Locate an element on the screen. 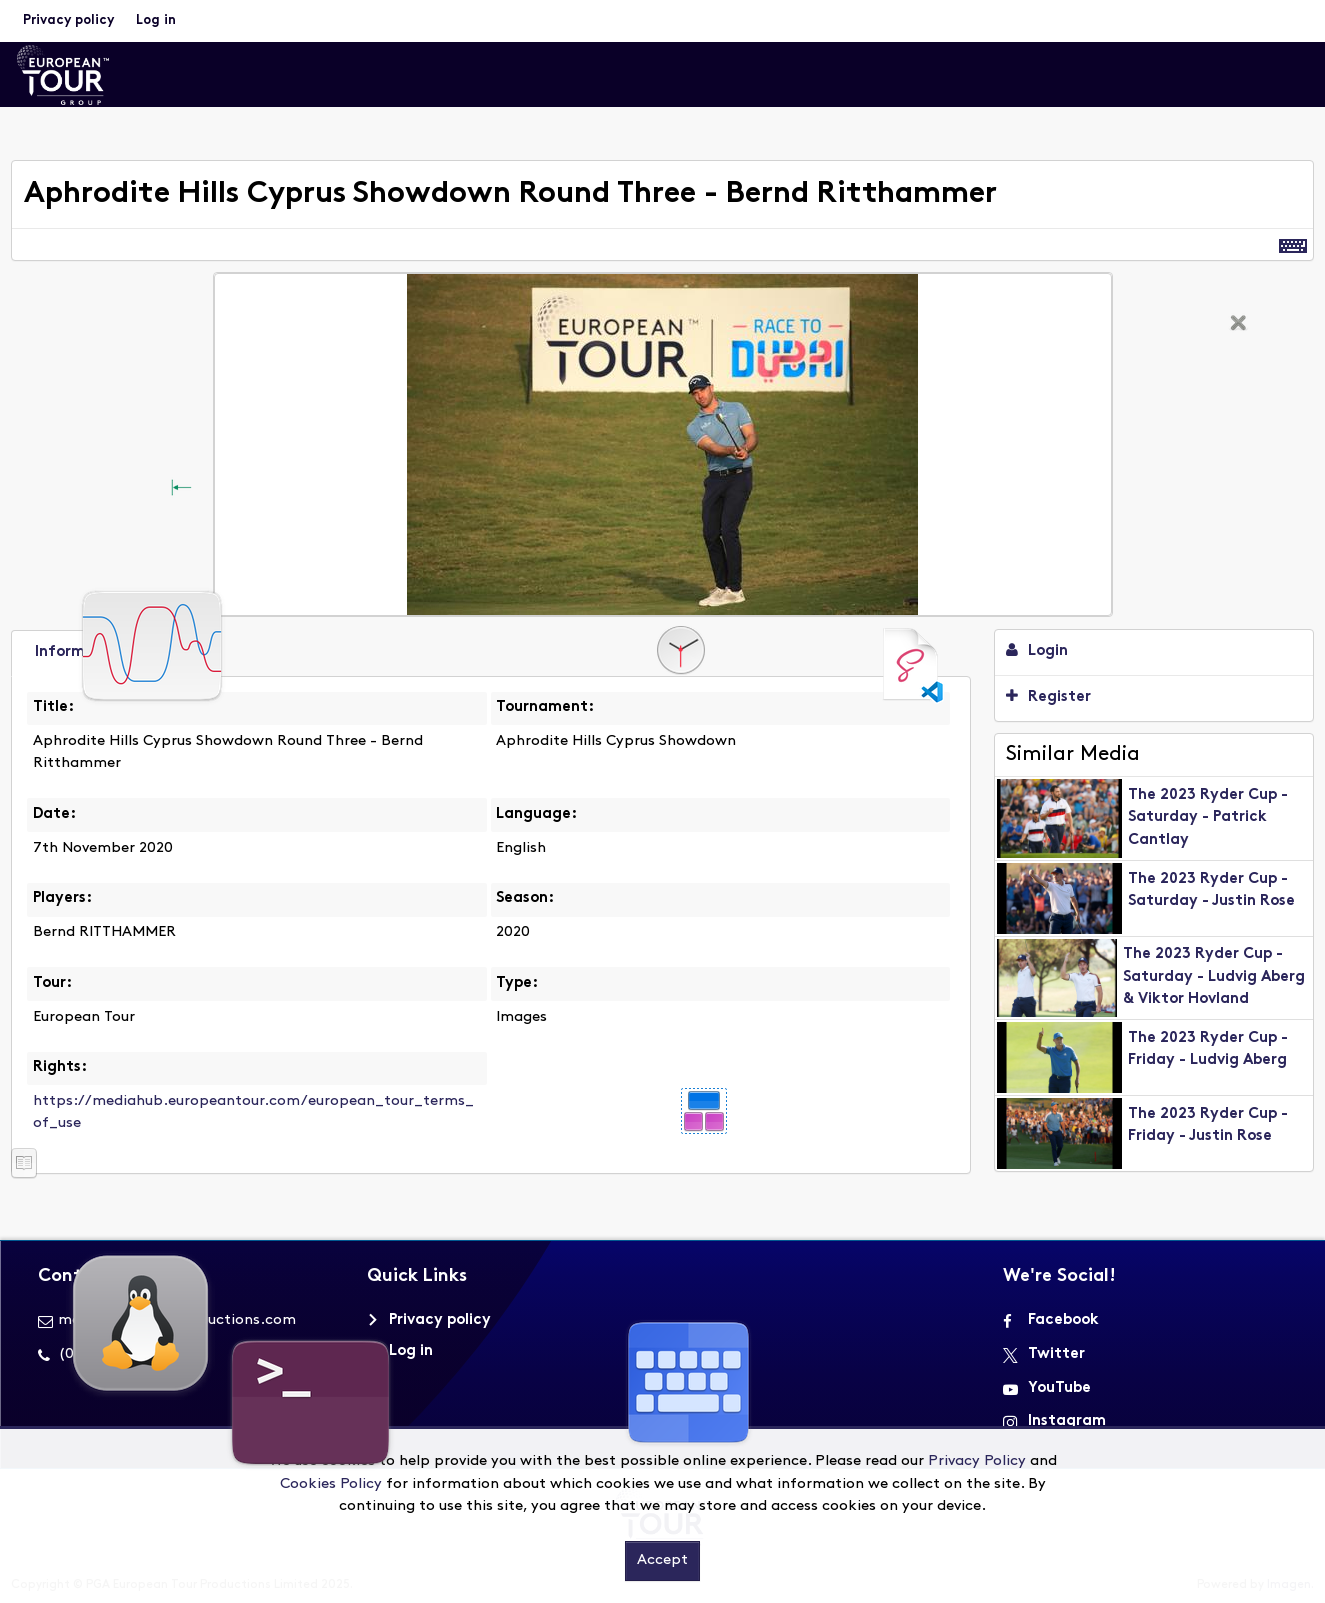 The image size is (1325, 1603). open a Sass stylesheet file in Visual Studio Code is located at coordinates (910, 665).